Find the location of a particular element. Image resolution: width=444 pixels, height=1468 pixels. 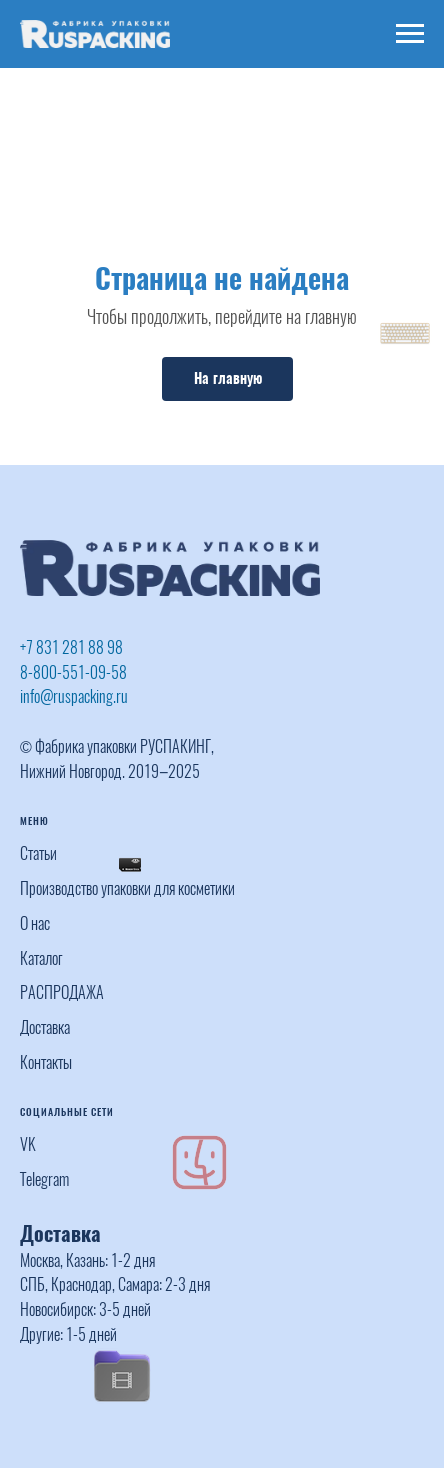

open your videos folder is located at coordinates (122, 1376).